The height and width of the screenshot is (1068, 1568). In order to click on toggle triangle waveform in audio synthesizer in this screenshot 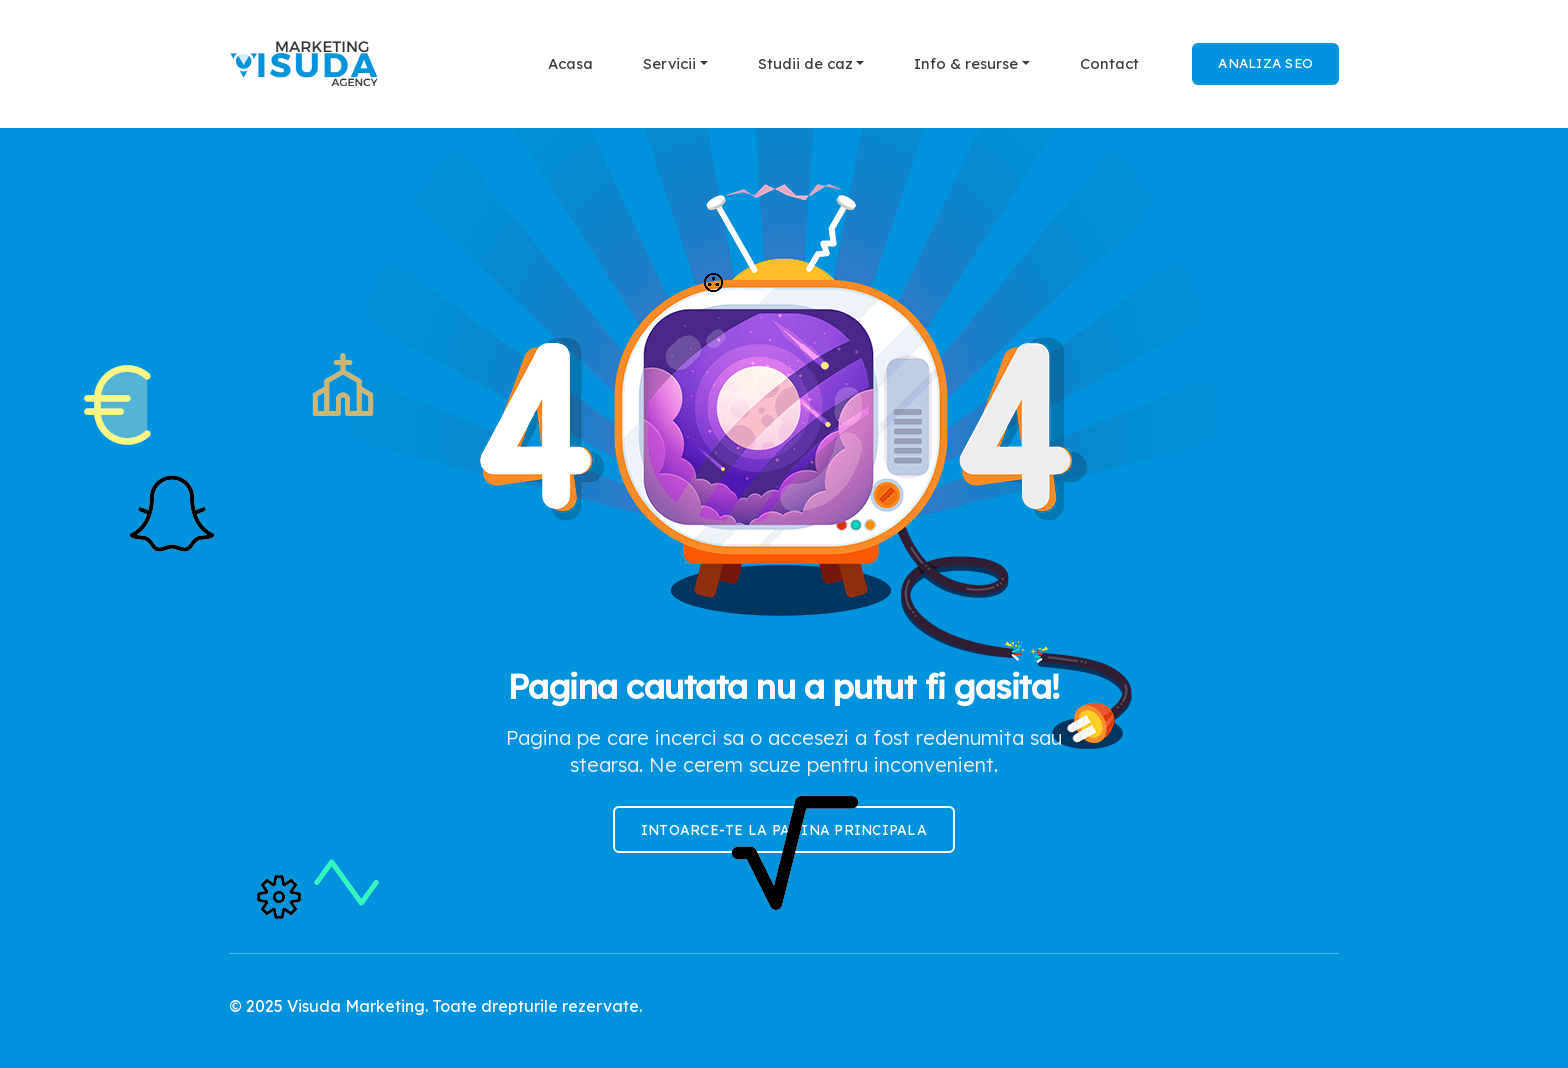, I will do `click(346, 882)`.